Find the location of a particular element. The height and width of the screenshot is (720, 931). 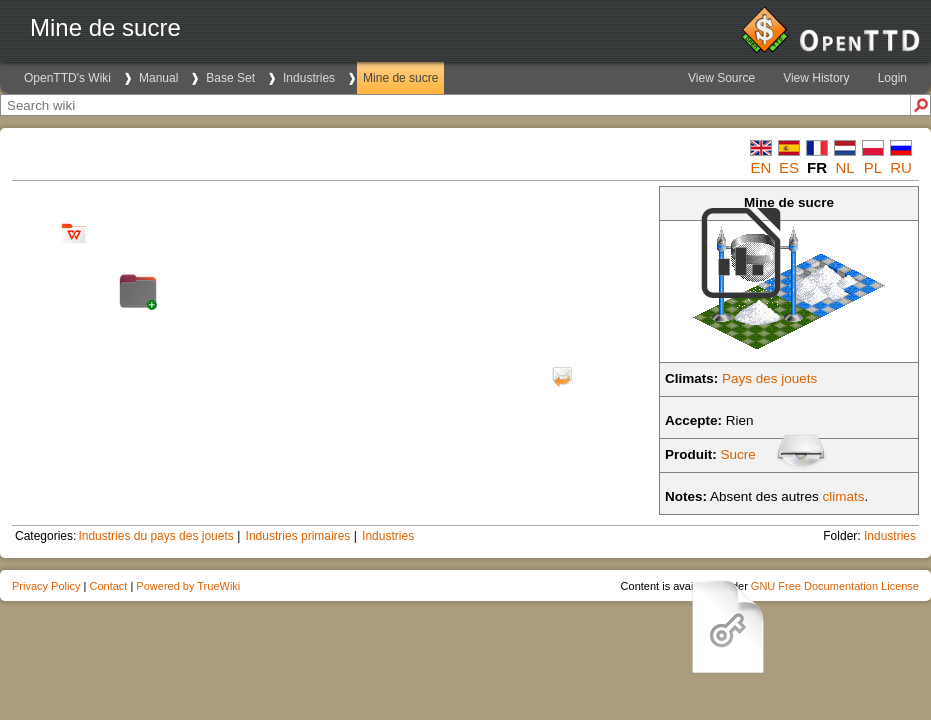

access optical disc drive settings is located at coordinates (801, 449).